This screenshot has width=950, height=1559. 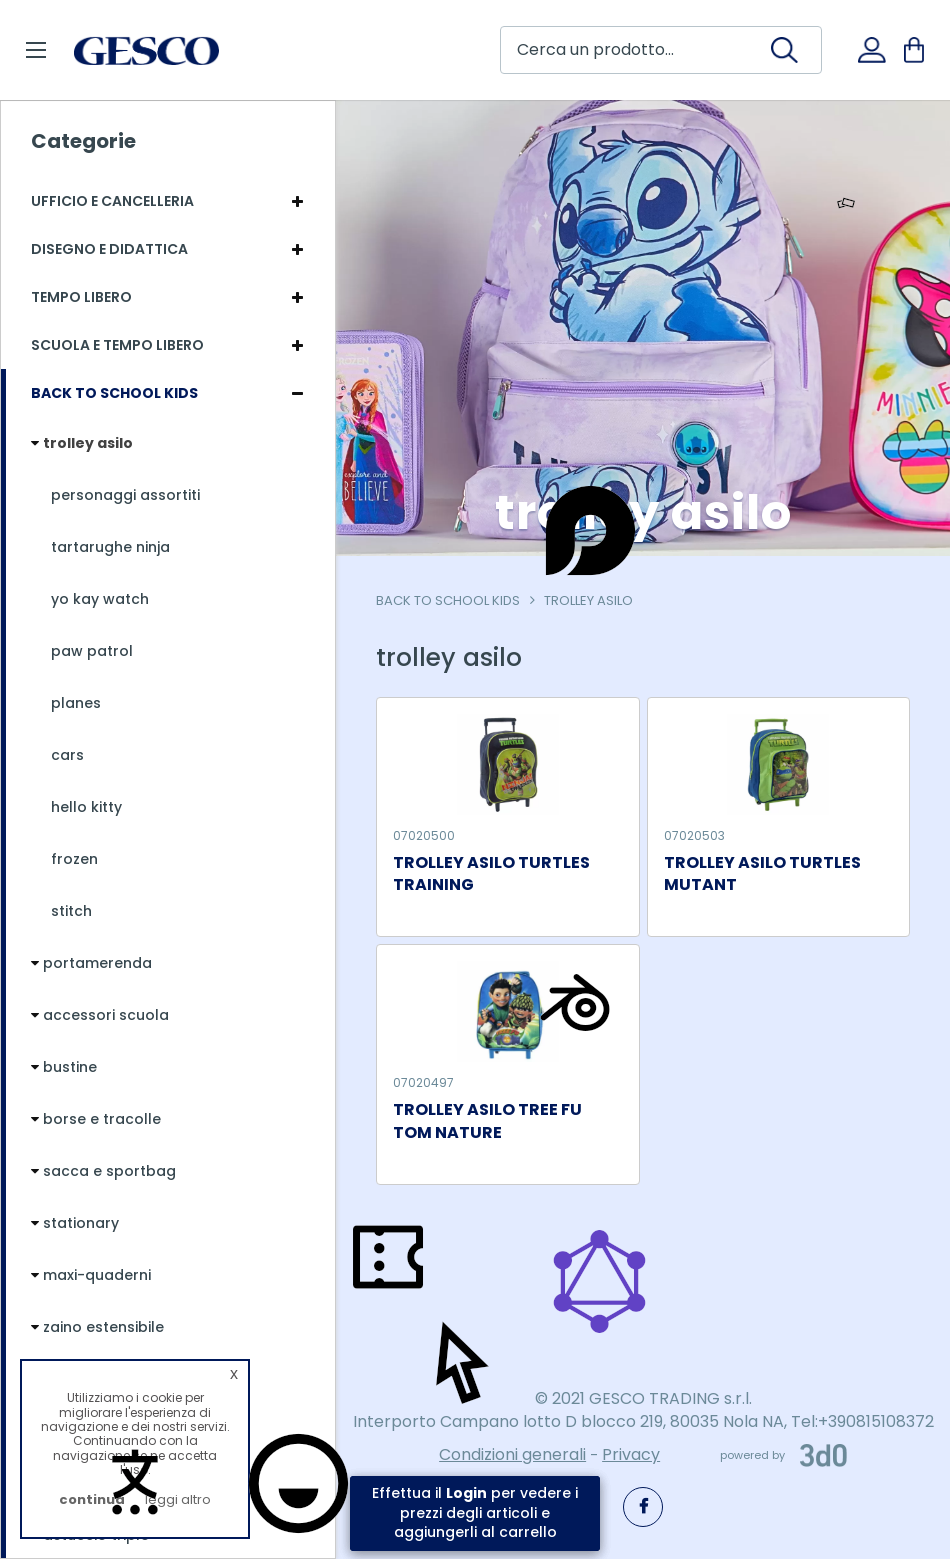 I want to click on add emphasis marks to chinese text, so click(x=135, y=1482).